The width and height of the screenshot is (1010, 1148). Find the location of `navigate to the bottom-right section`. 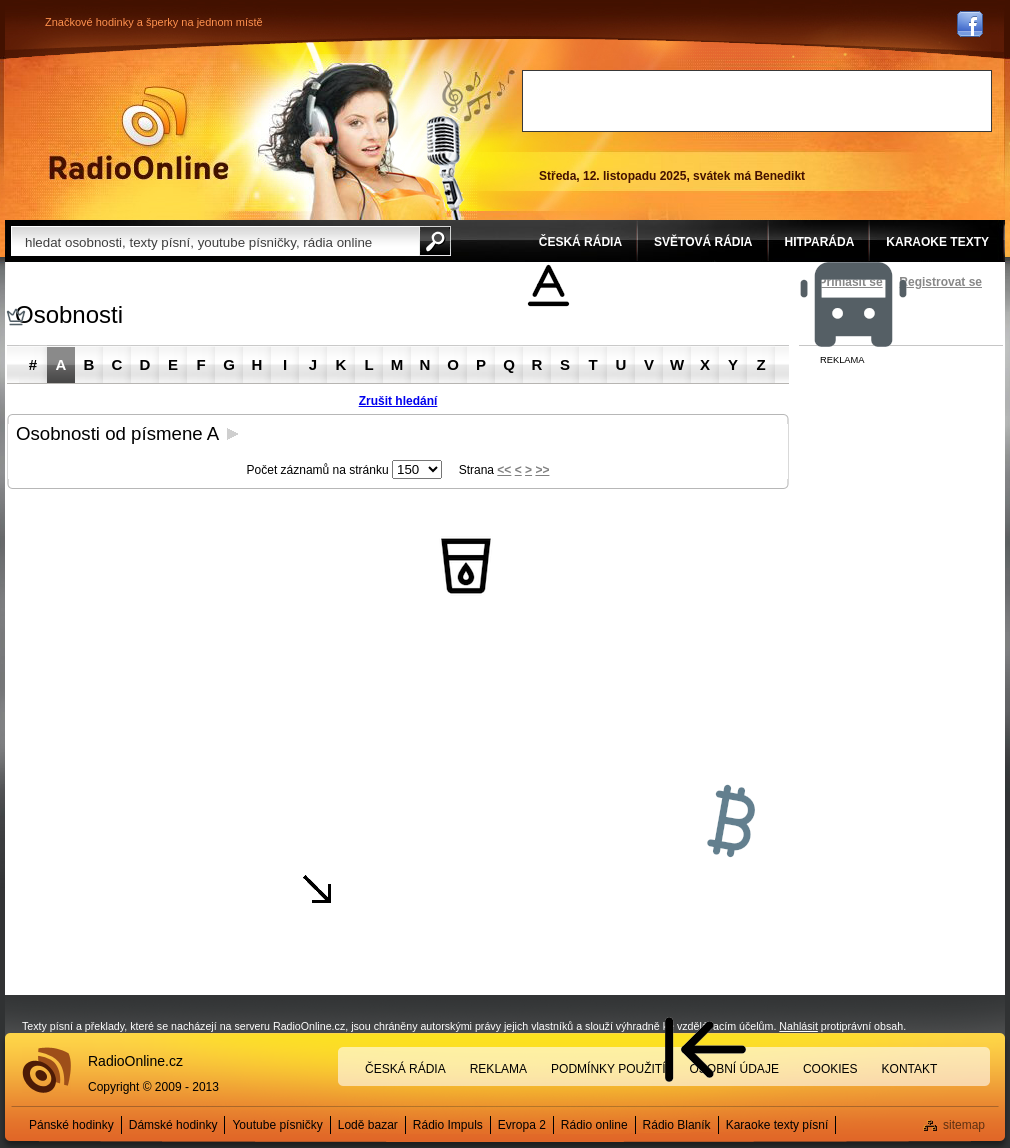

navigate to the bottom-right section is located at coordinates (318, 890).